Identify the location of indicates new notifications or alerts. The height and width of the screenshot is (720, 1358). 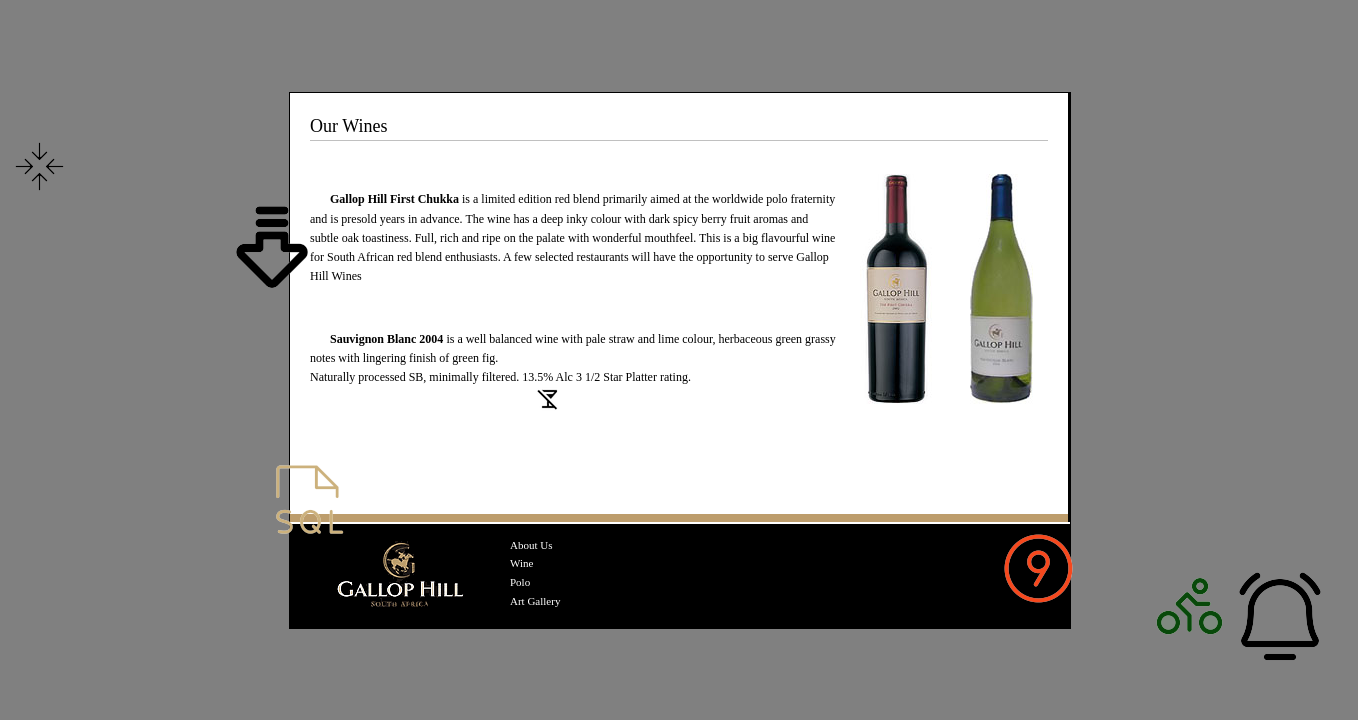
(1280, 618).